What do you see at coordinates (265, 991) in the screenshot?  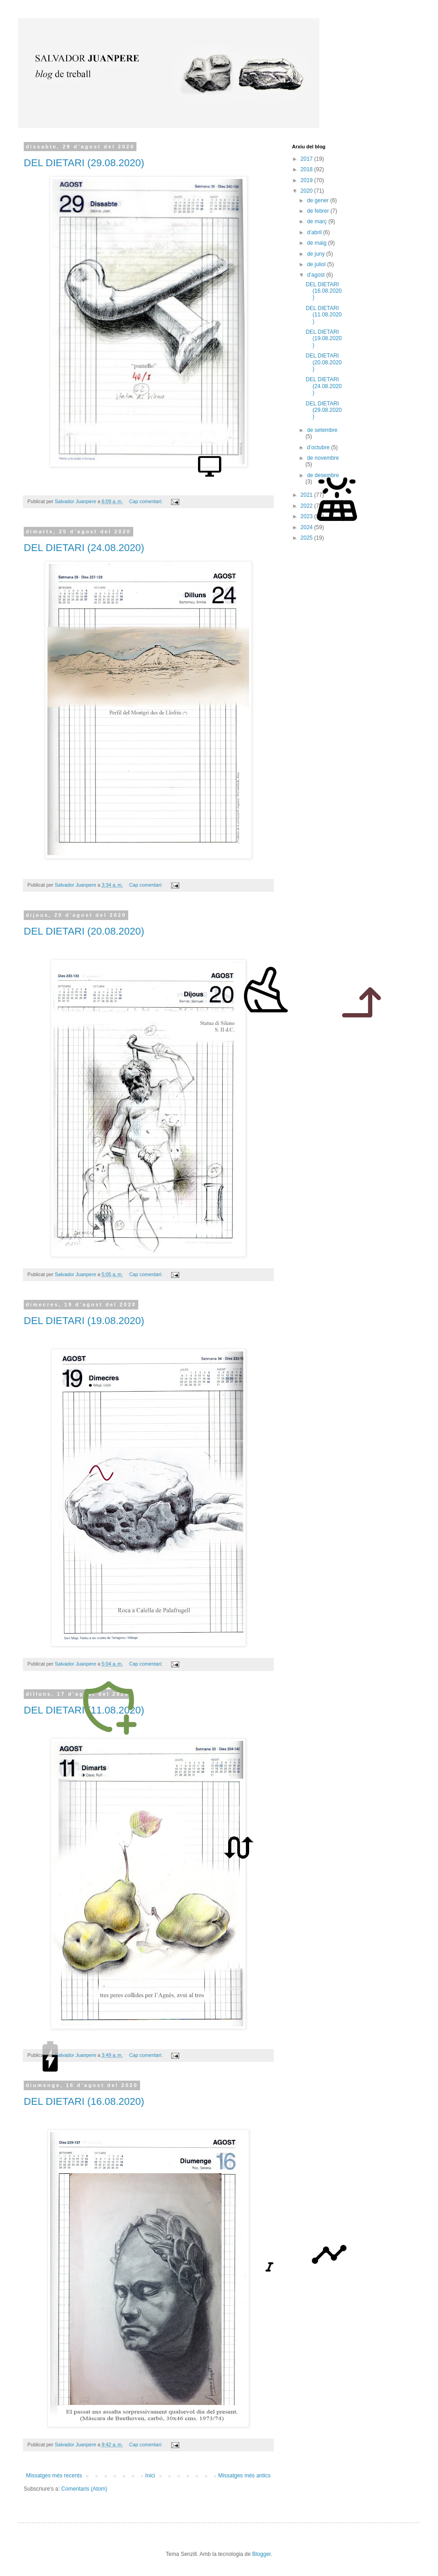 I see `clear or clean up items` at bounding box center [265, 991].